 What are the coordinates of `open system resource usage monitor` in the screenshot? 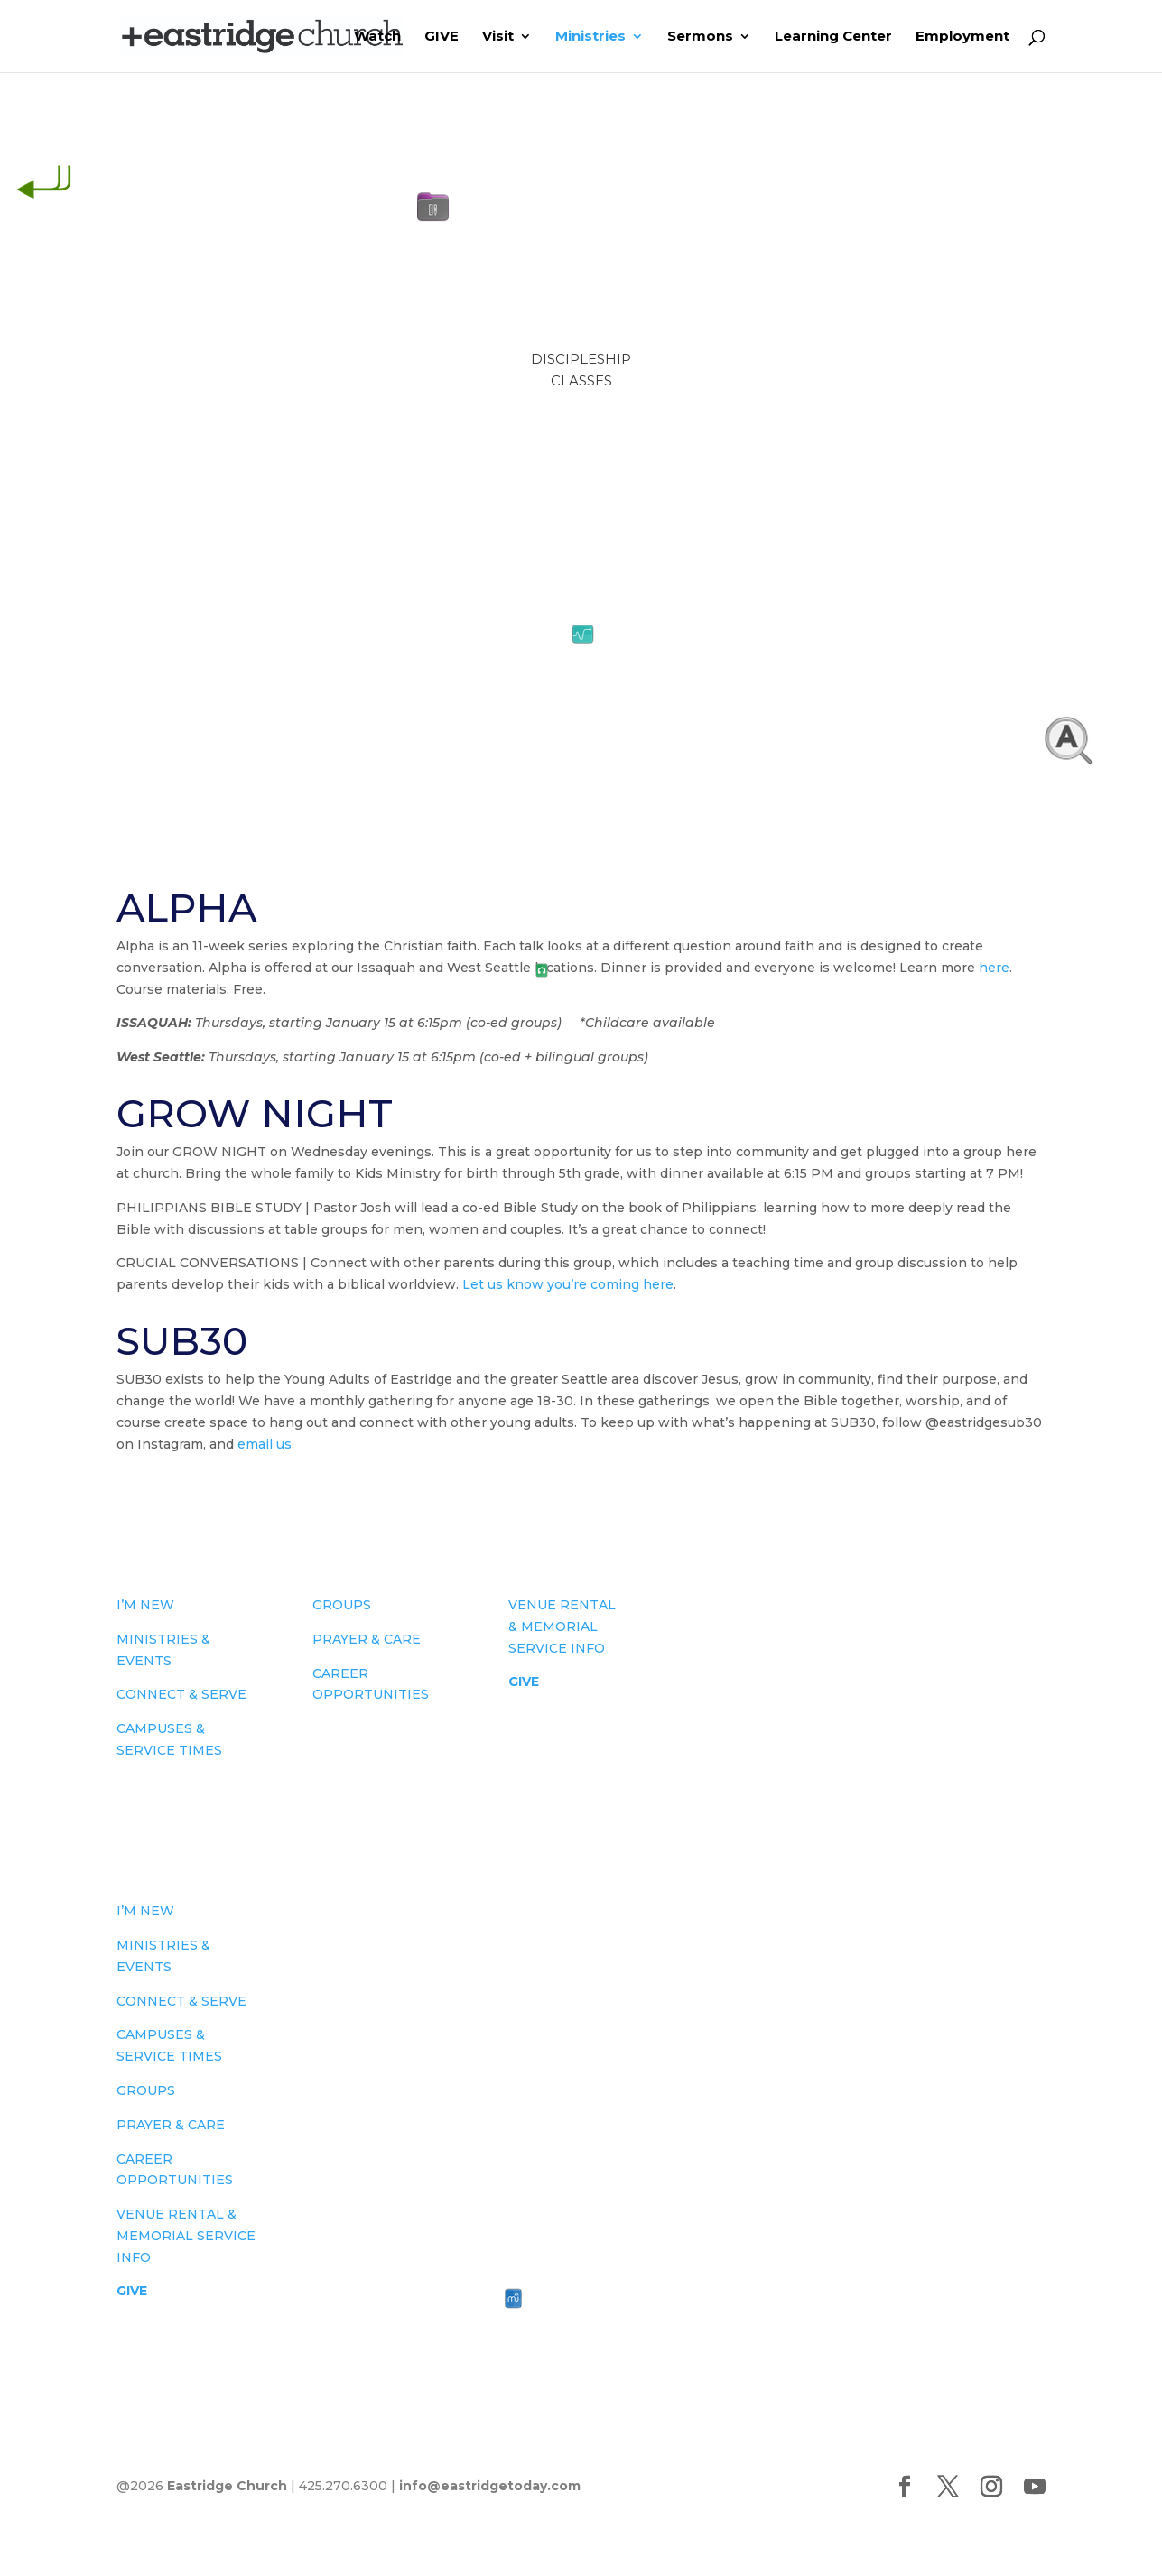 It's located at (582, 634).